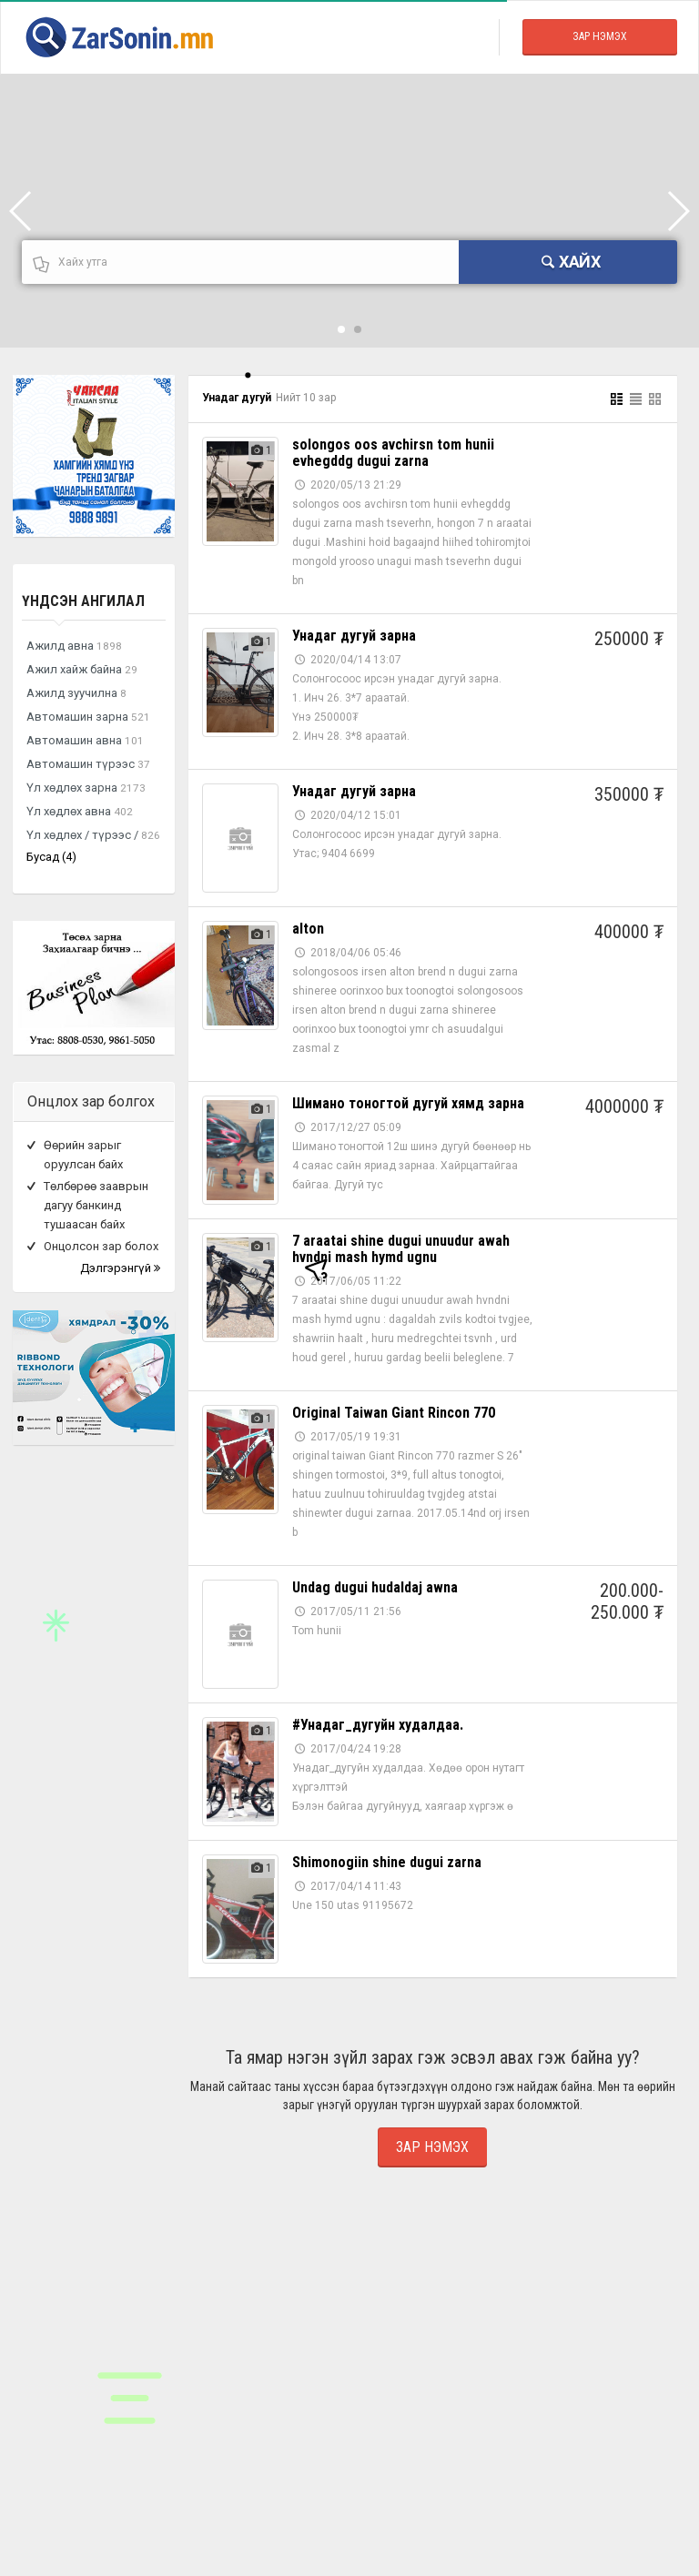  What do you see at coordinates (316, 1269) in the screenshot?
I see `unknown or unconfirmed location` at bounding box center [316, 1269].